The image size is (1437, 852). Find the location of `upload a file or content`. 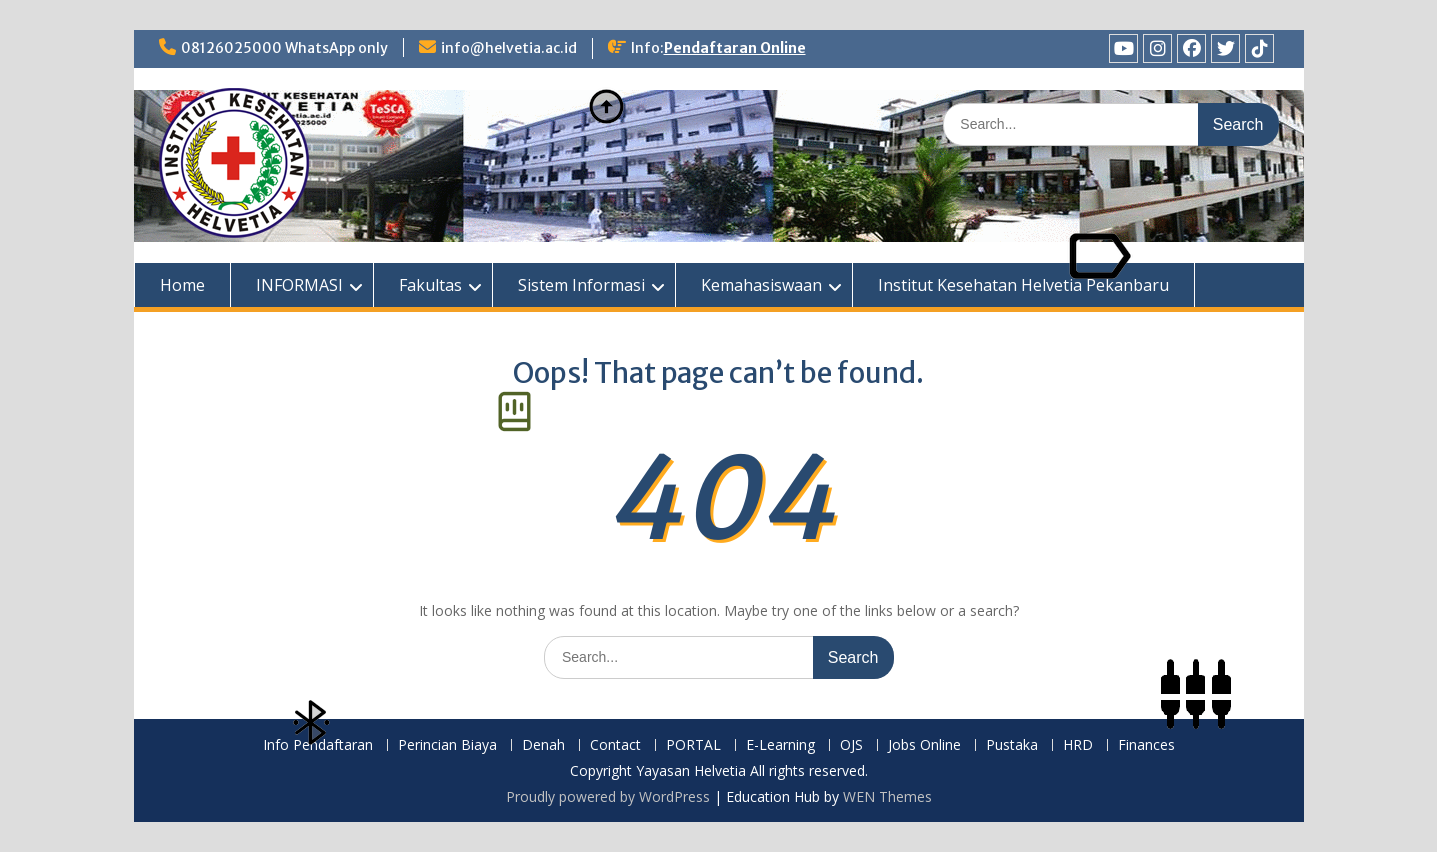

upload a file or content is located at coordinates (606, 106).